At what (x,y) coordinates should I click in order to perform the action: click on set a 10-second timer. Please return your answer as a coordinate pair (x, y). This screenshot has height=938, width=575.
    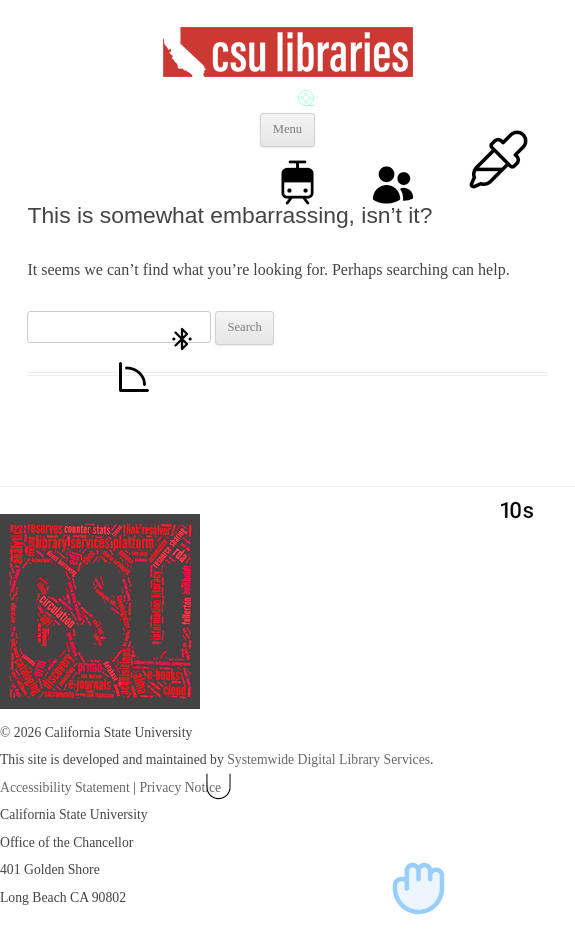
    Looking at the image, I should click on (517, 510).